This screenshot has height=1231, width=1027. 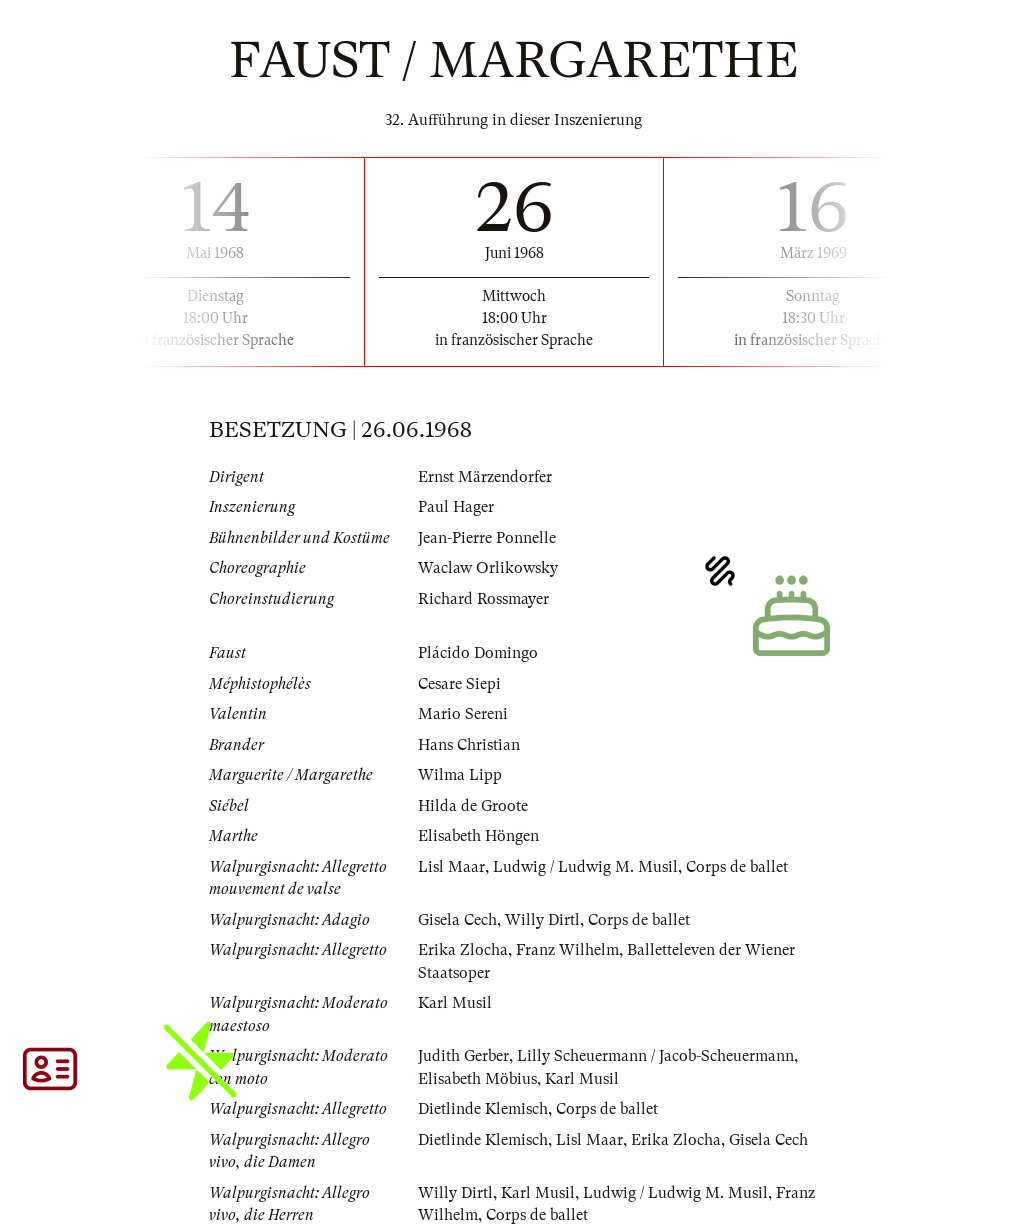 What do you see at coordinates (200, 1061) in the screenshot?
I see `flash or lightning feature disabled` at bounding box center [200, 1061].